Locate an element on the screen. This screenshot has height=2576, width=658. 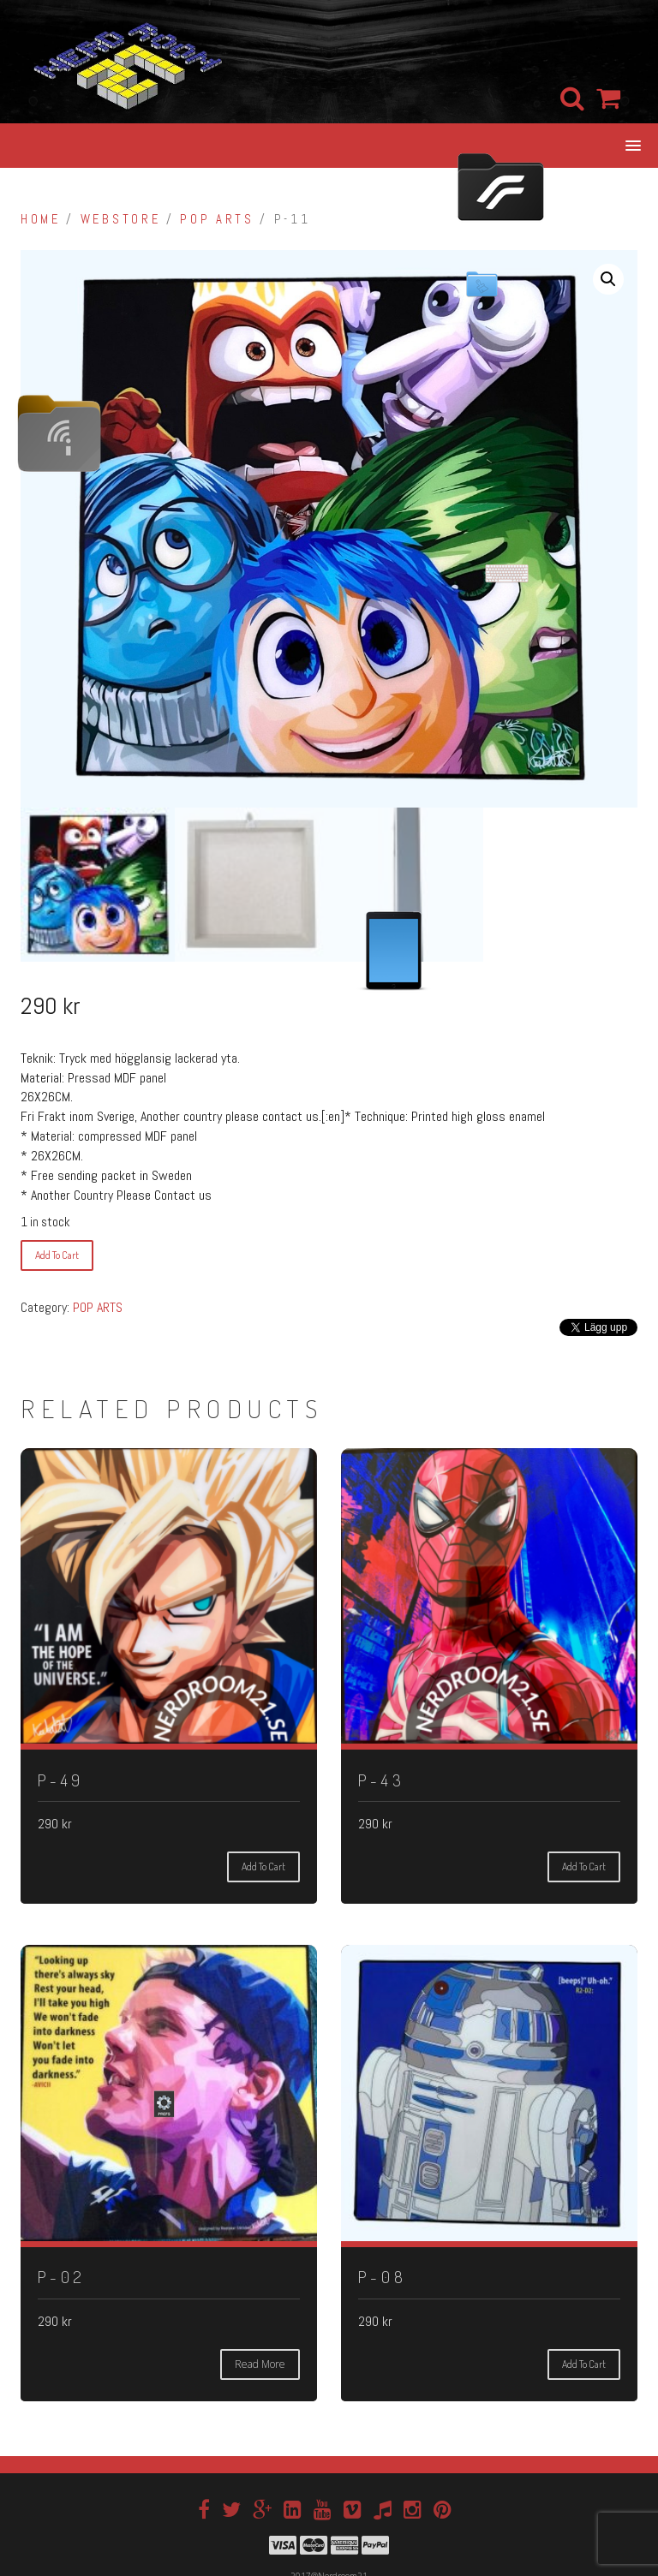
open GarageBand preferences or settings is located at coordinates (164, 2104).